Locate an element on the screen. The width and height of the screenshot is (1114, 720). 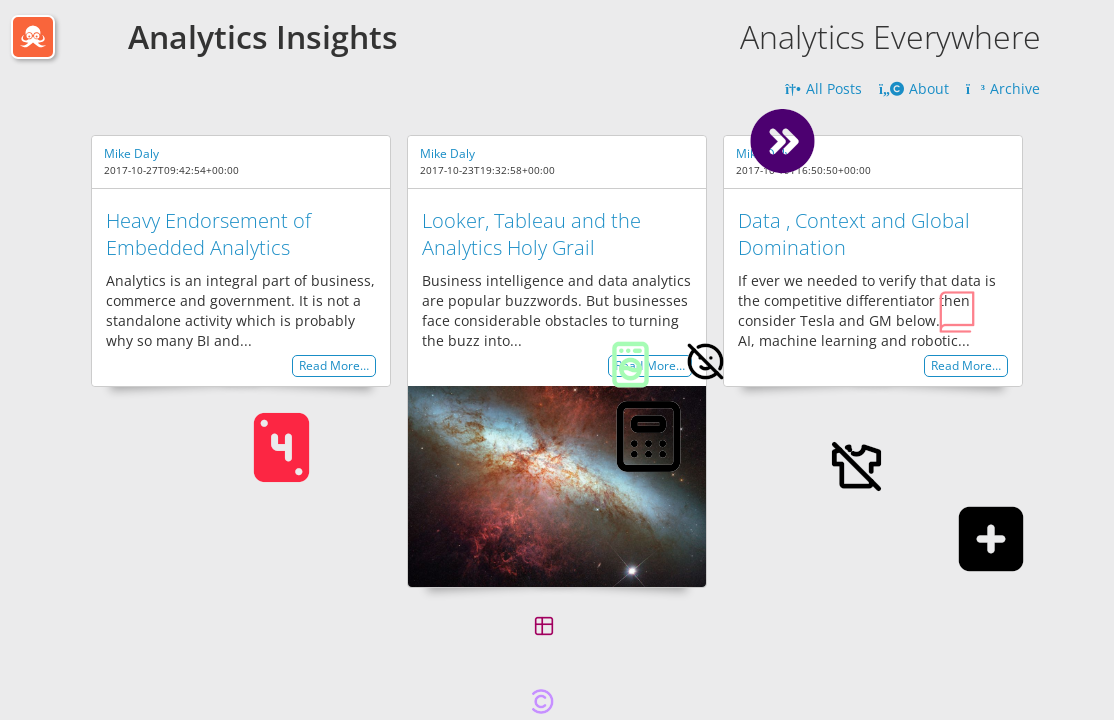
add a new item is located at coordinates (991, 539).